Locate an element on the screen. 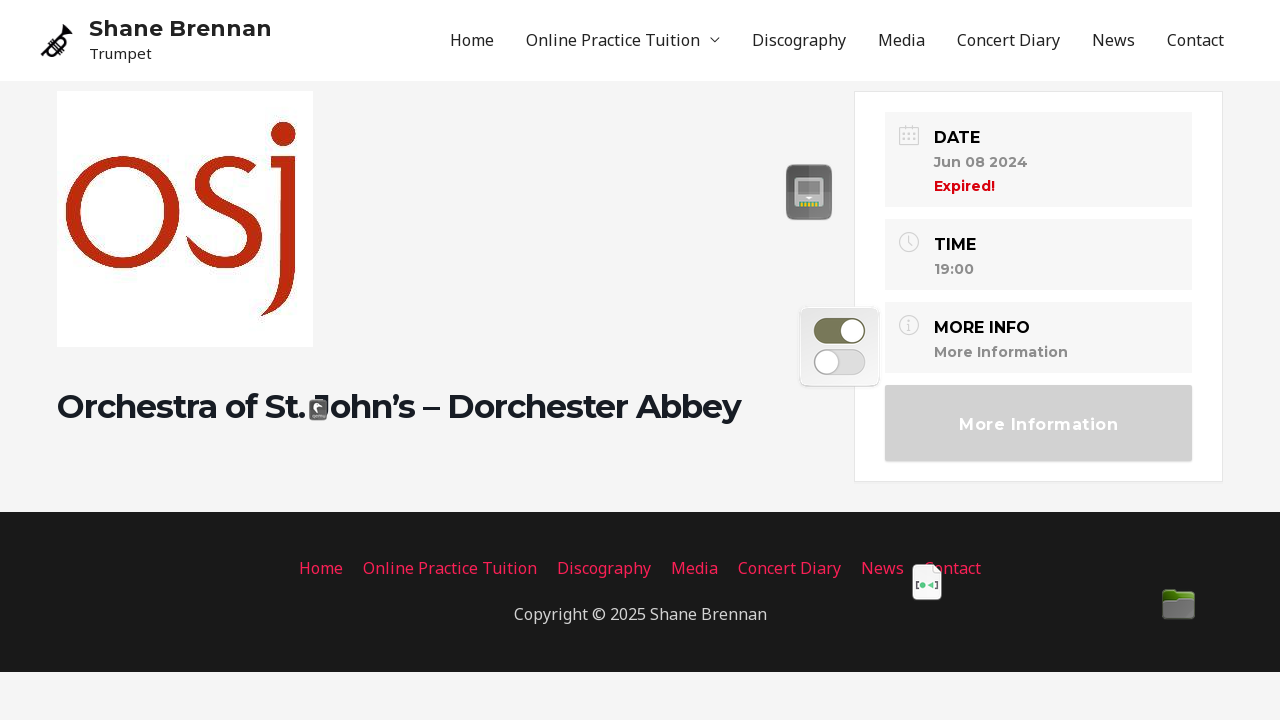  open gnome tweaks to customize desktop settings is located at coordinates (839, 346).